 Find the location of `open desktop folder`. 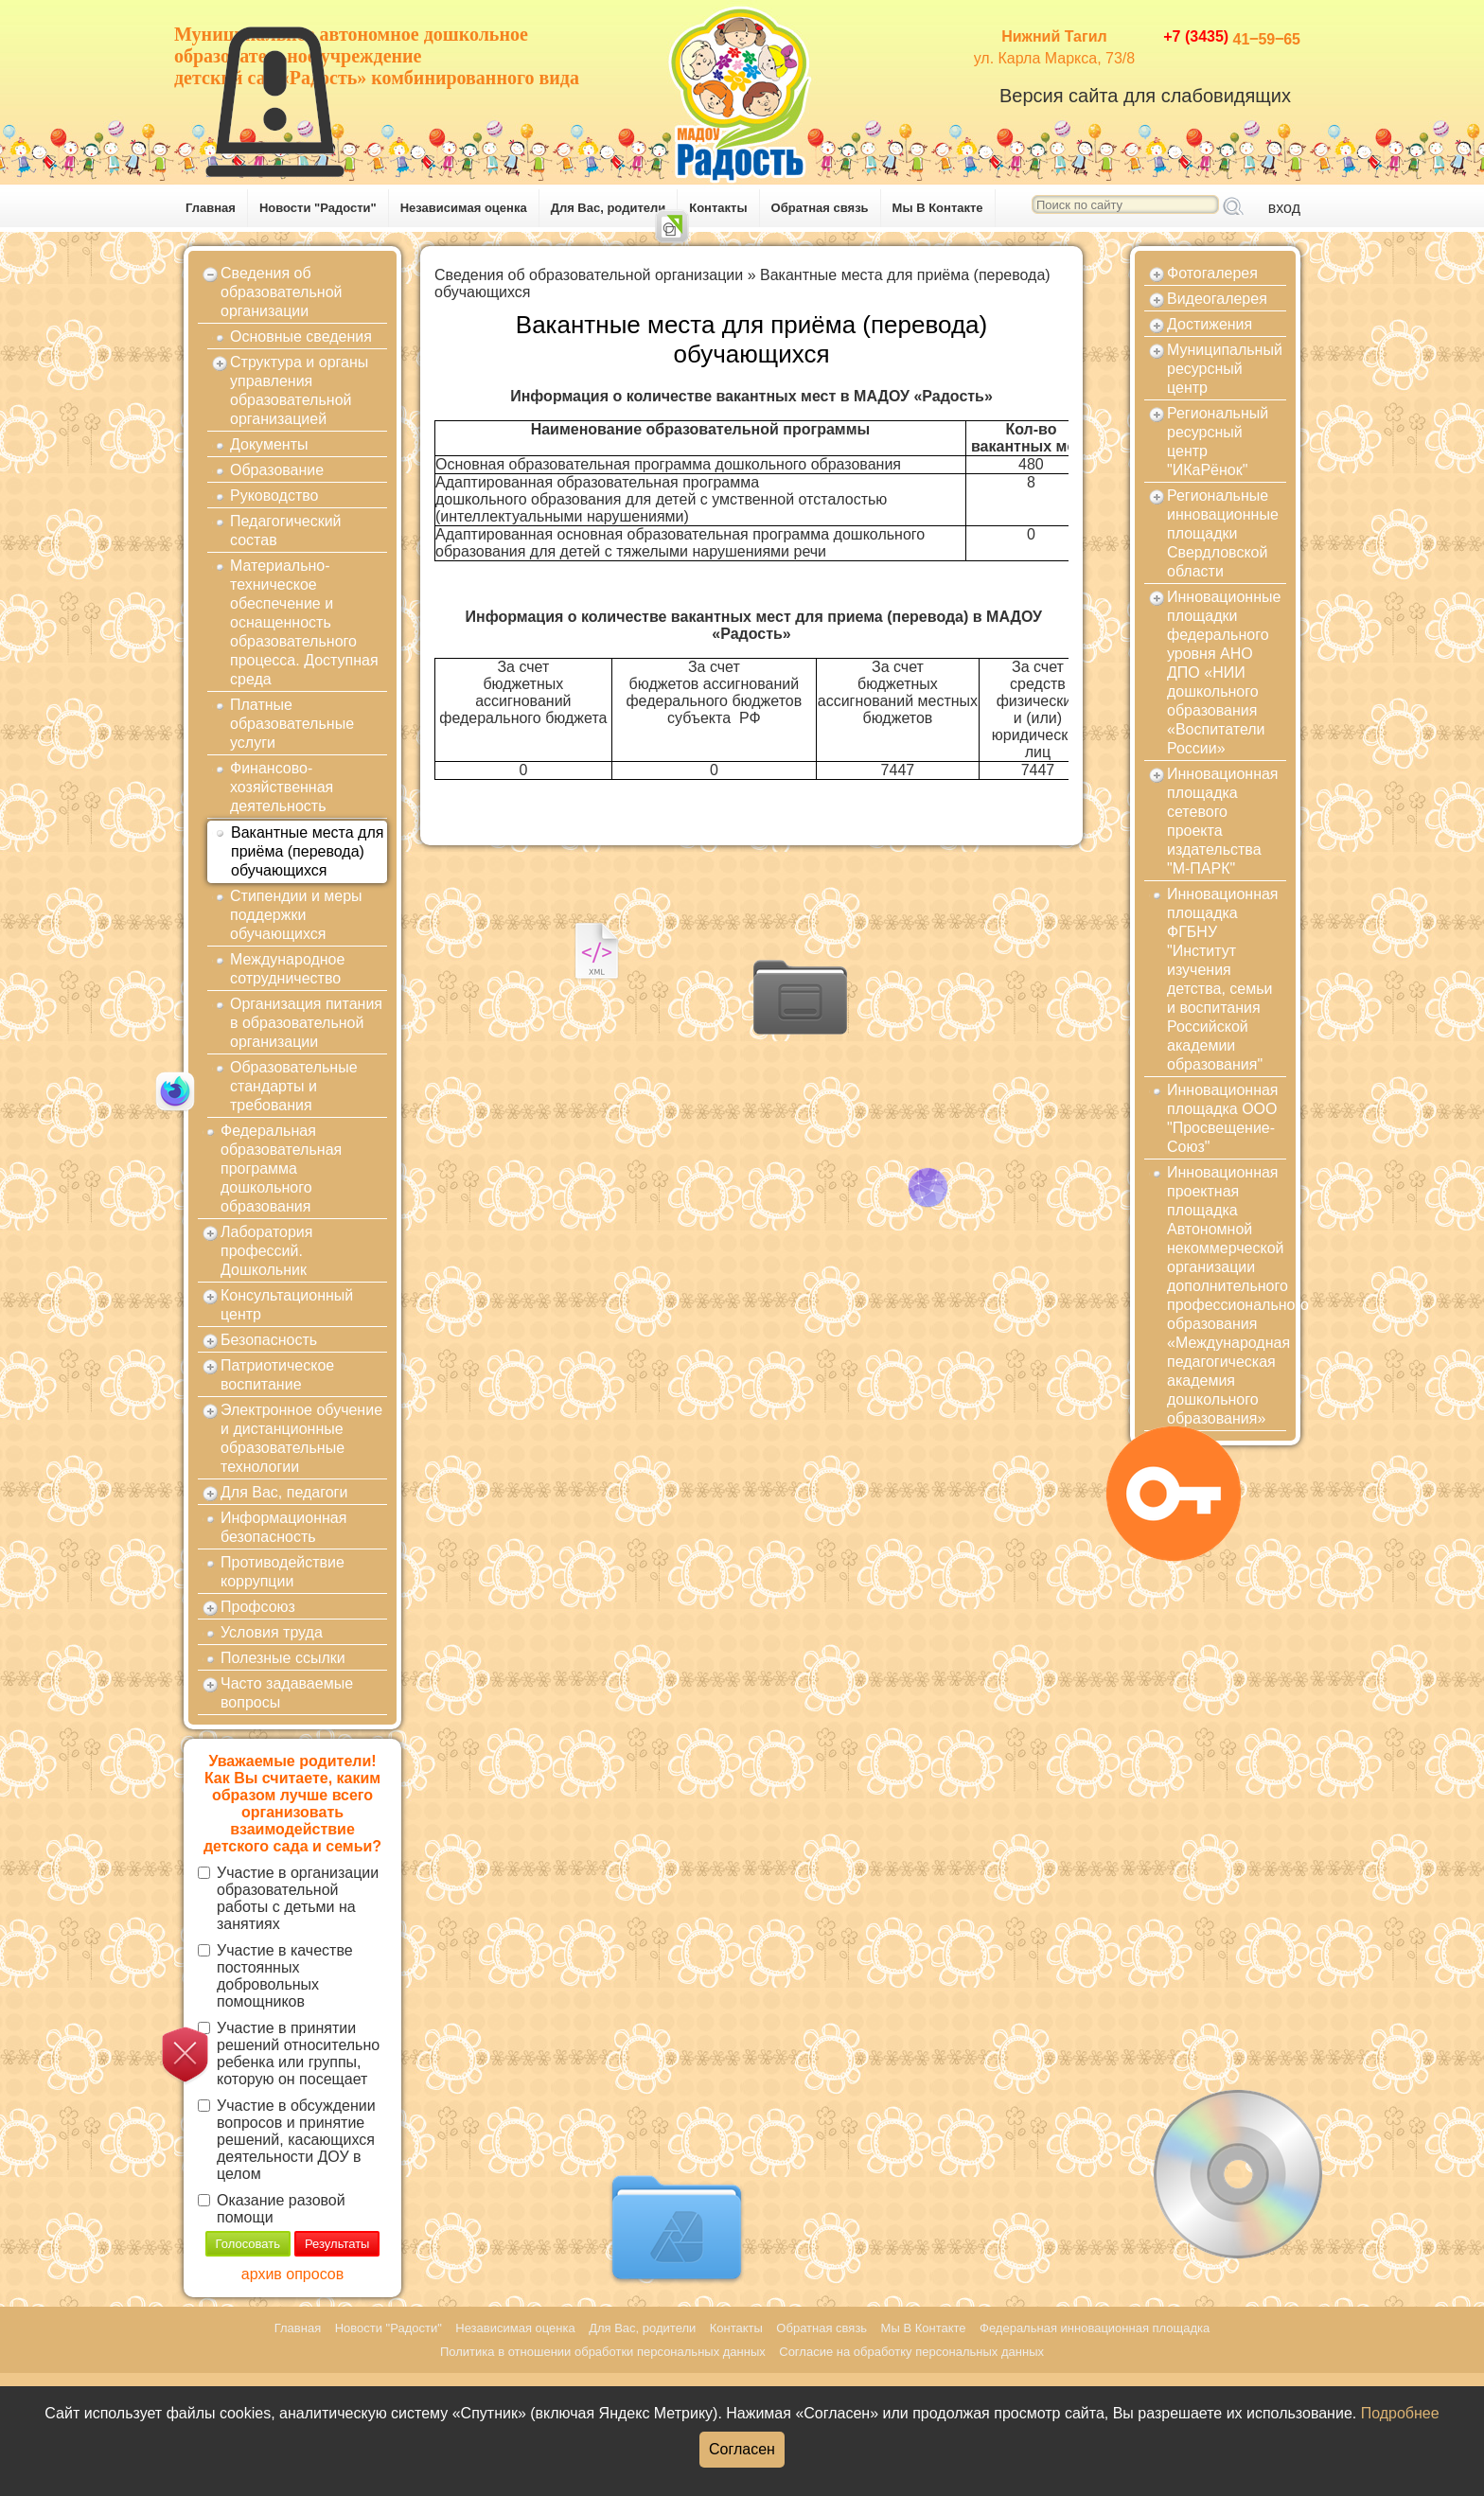

open desktop folder is located at coordinates (800, 997).